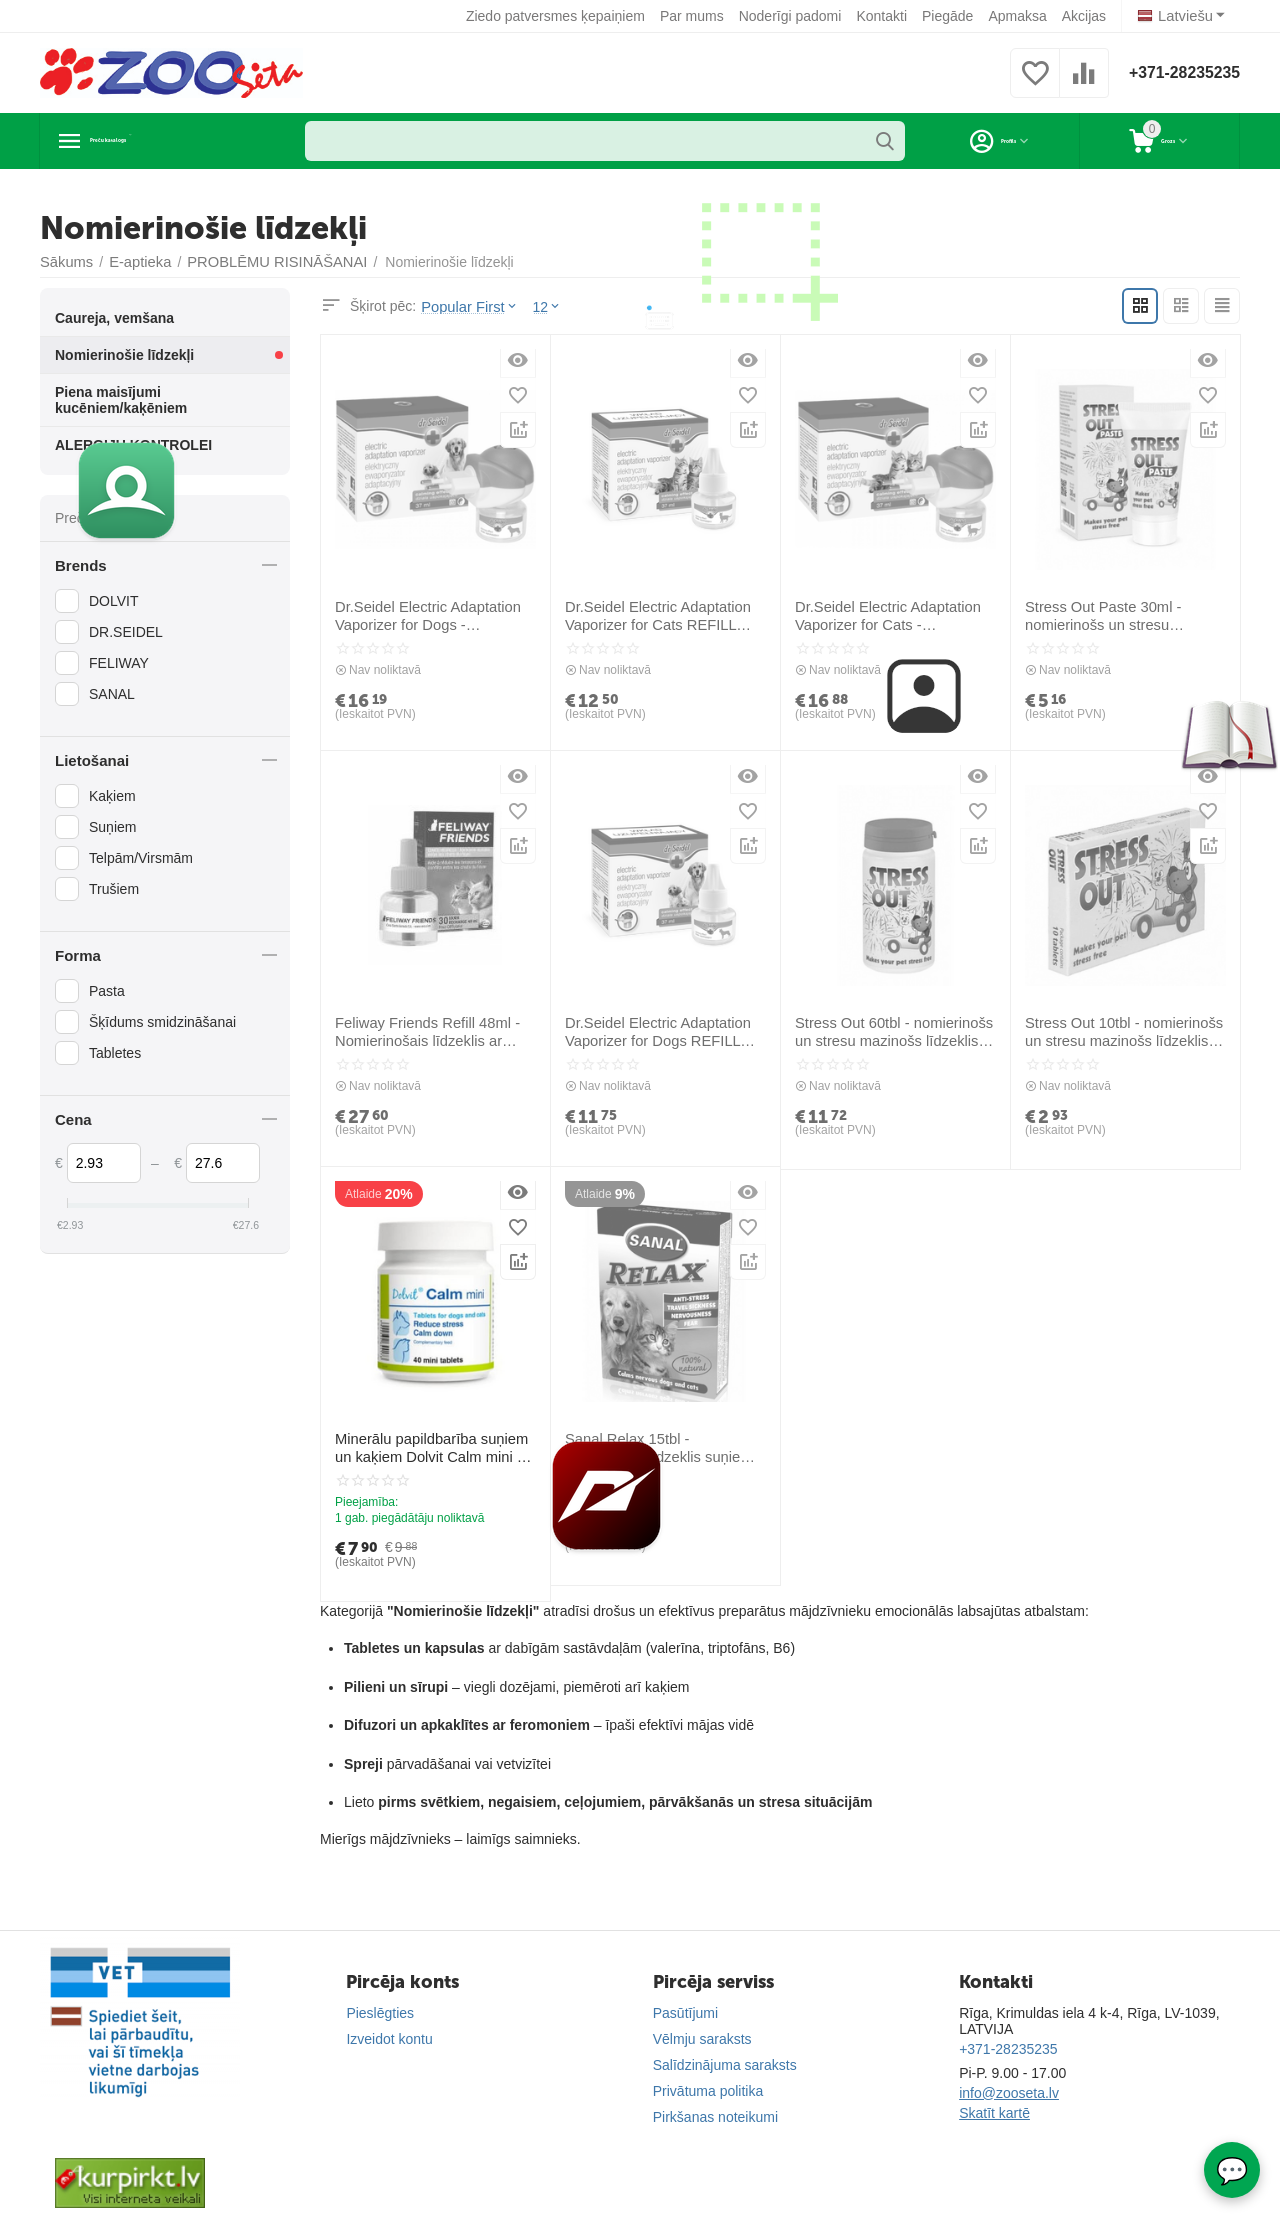  Describe the element at coordinates (1229, 727) in the screenshot. I see `open the dictionary application` at that location.